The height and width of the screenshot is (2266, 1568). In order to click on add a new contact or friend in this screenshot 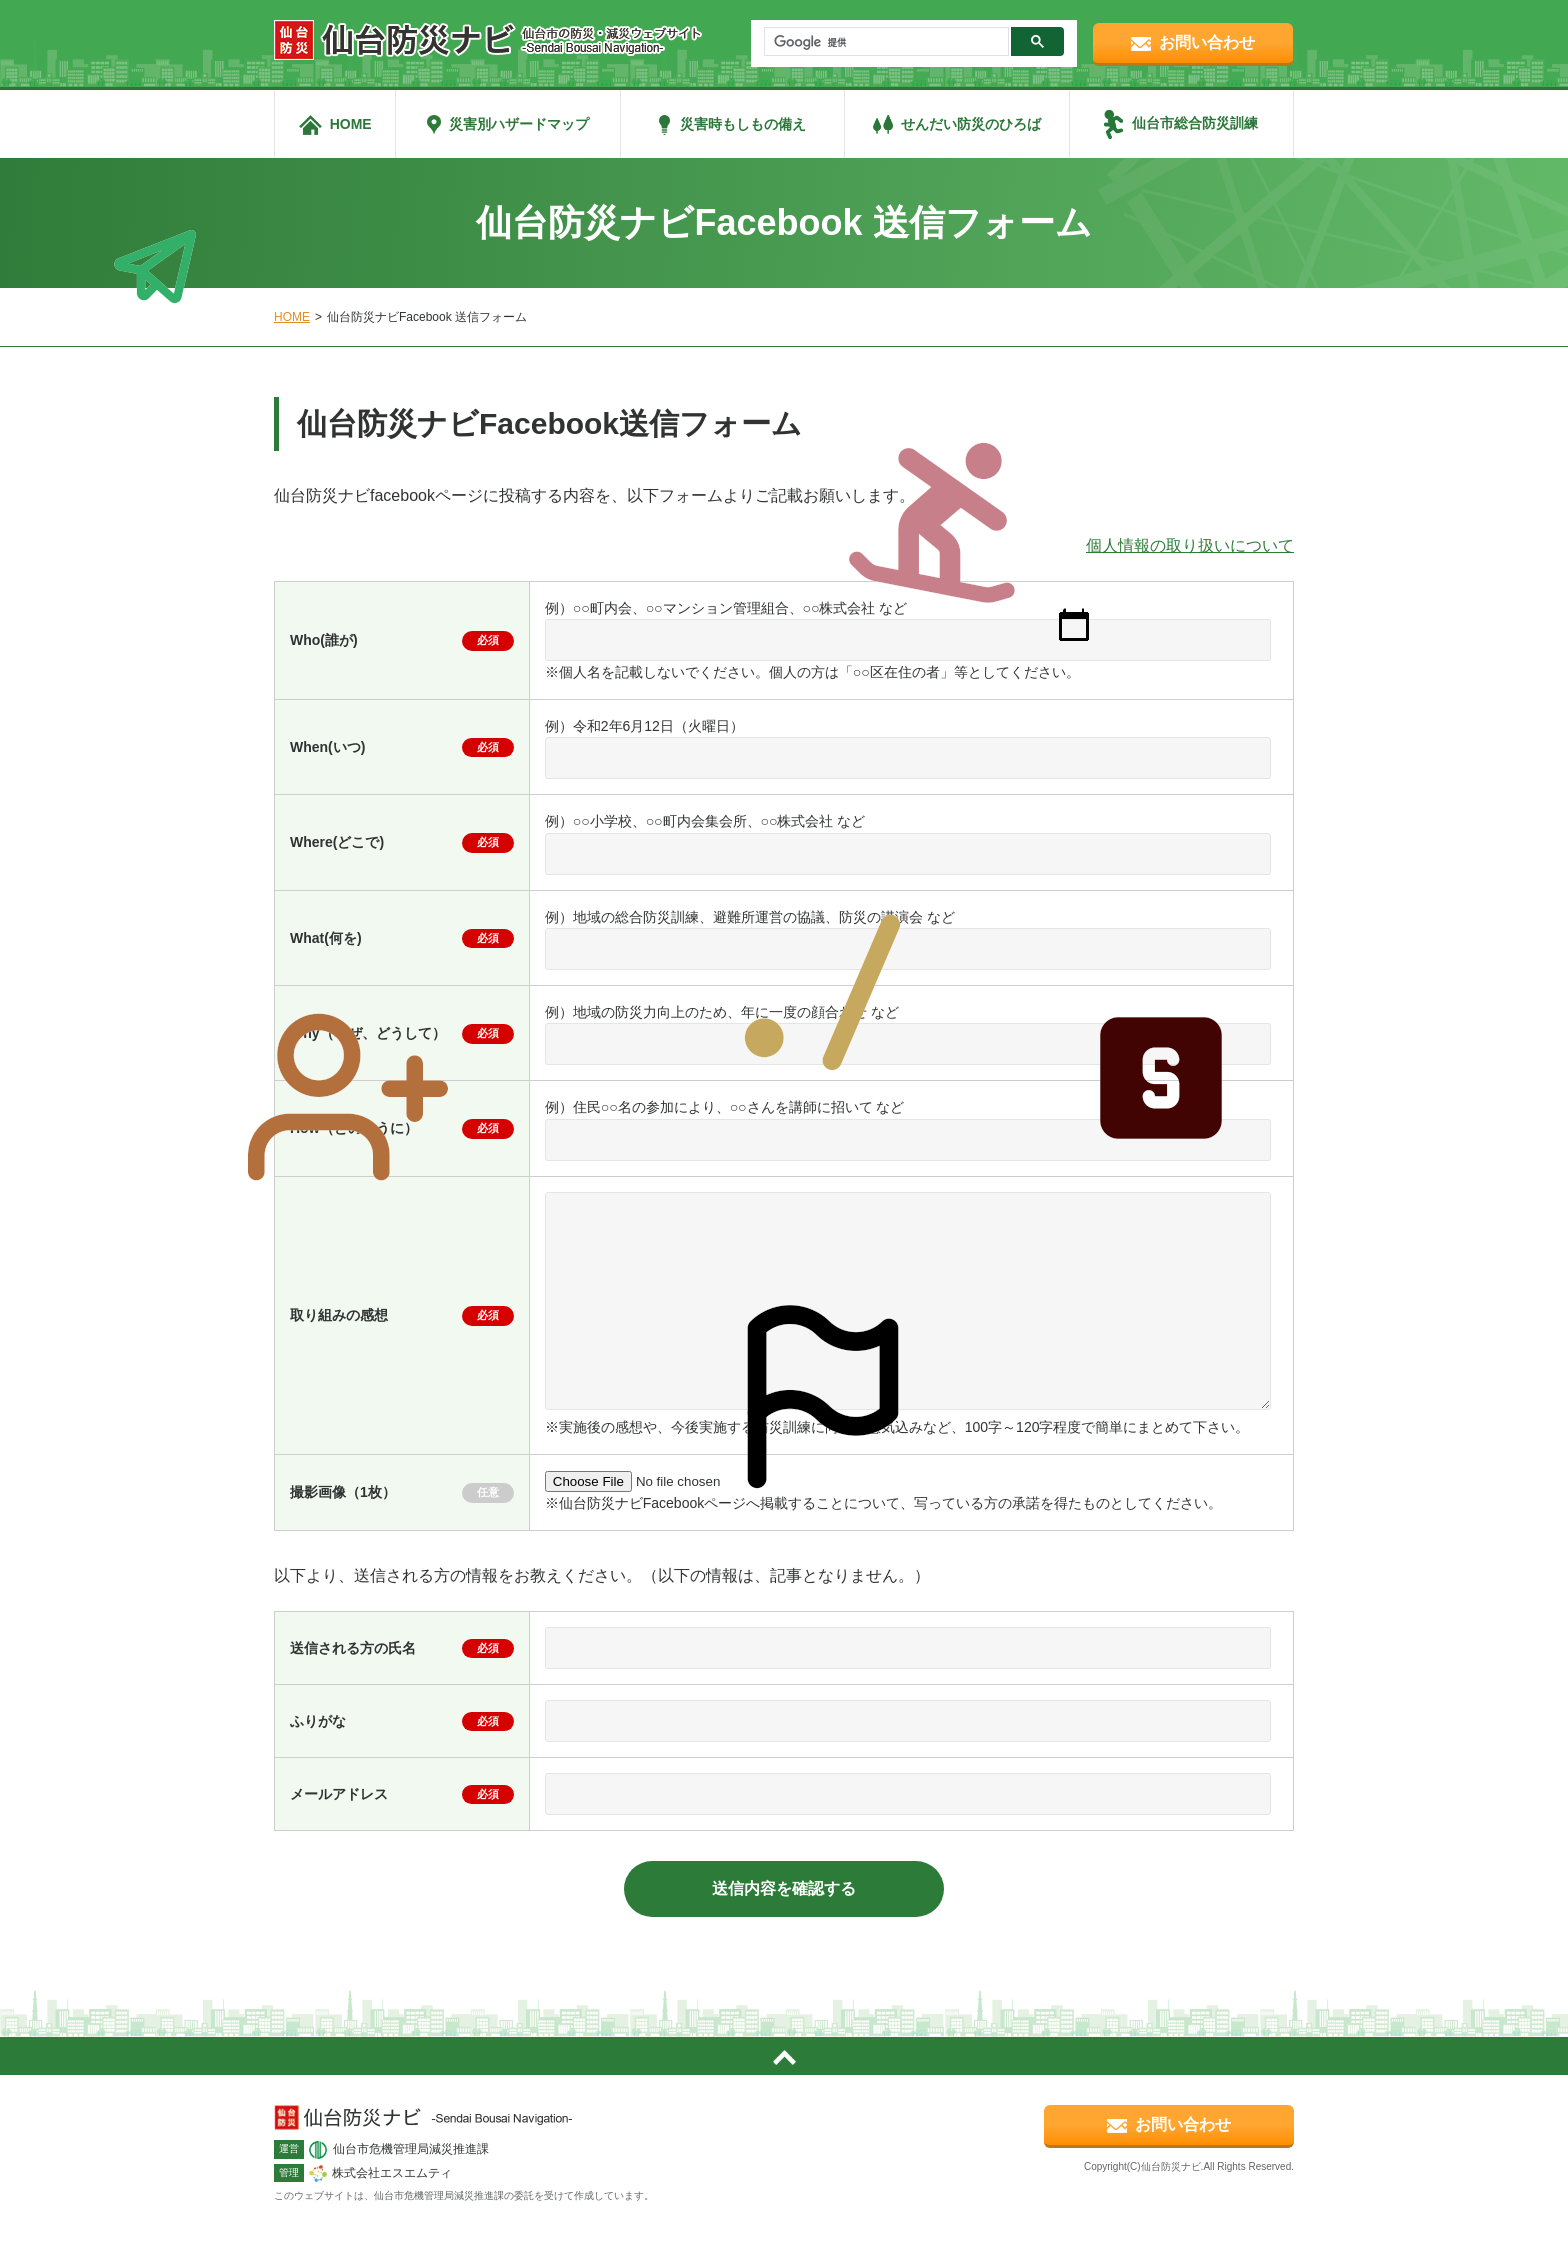, I will do `click(348, 1097)`.